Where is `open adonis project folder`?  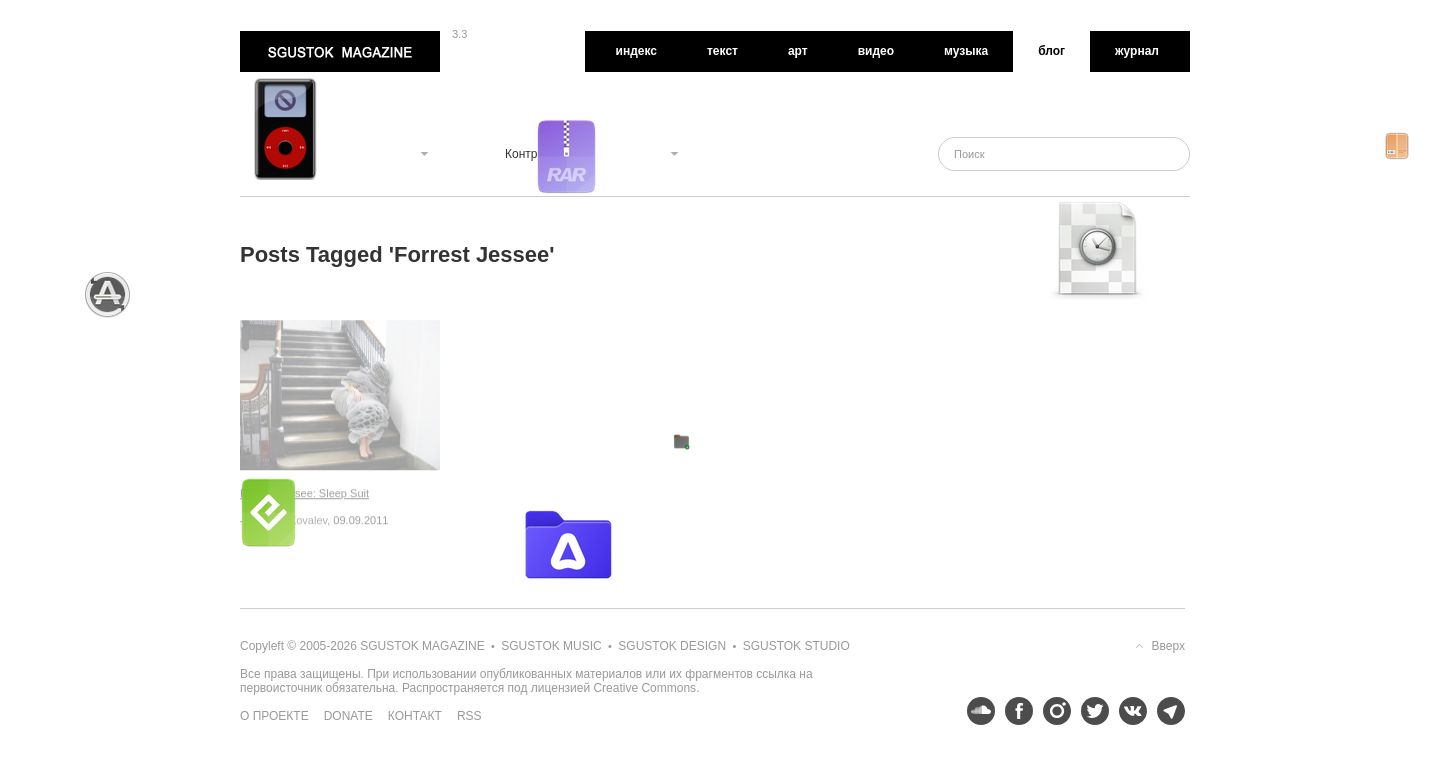
open adonis project folder is located at coordinates (568, 547).